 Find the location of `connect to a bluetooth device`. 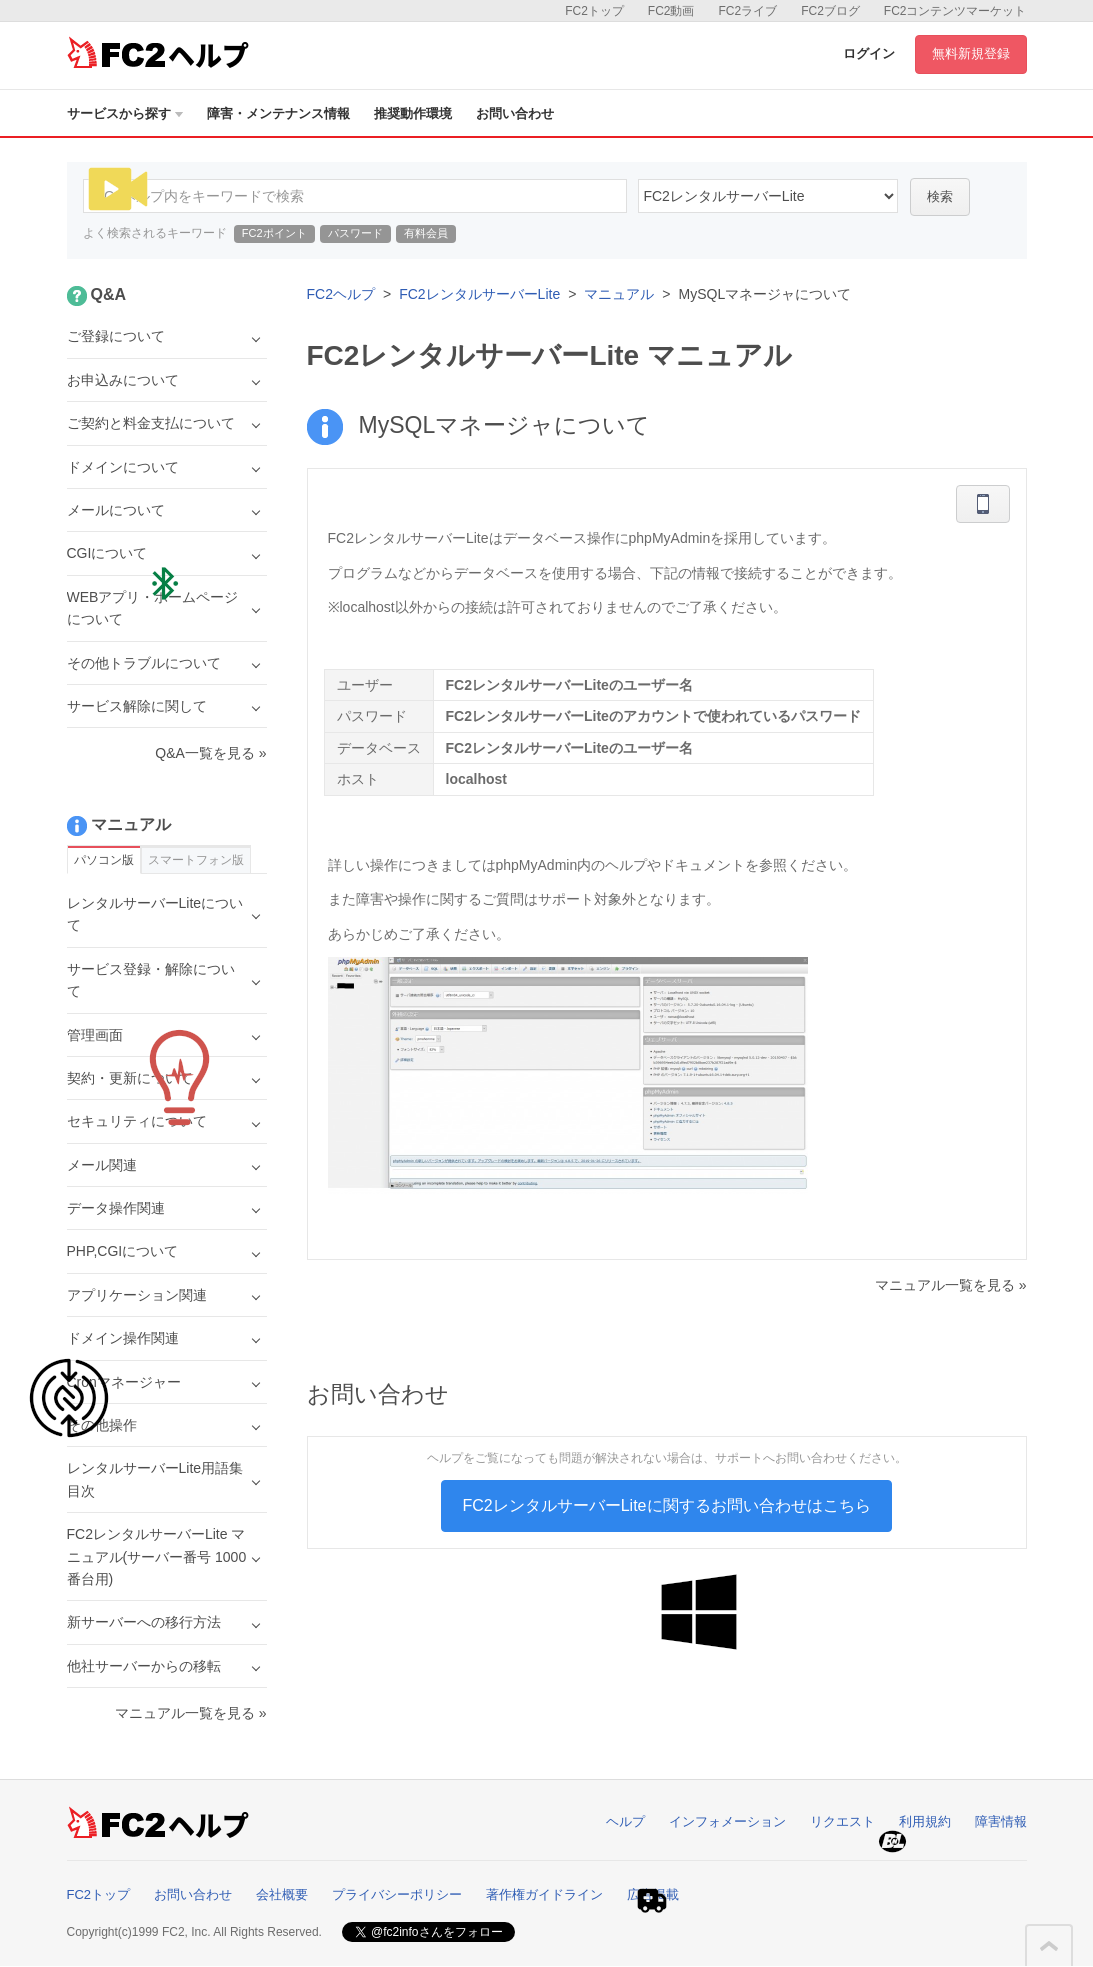

connect to a bluetooth device is located at coordinates (163, 583).